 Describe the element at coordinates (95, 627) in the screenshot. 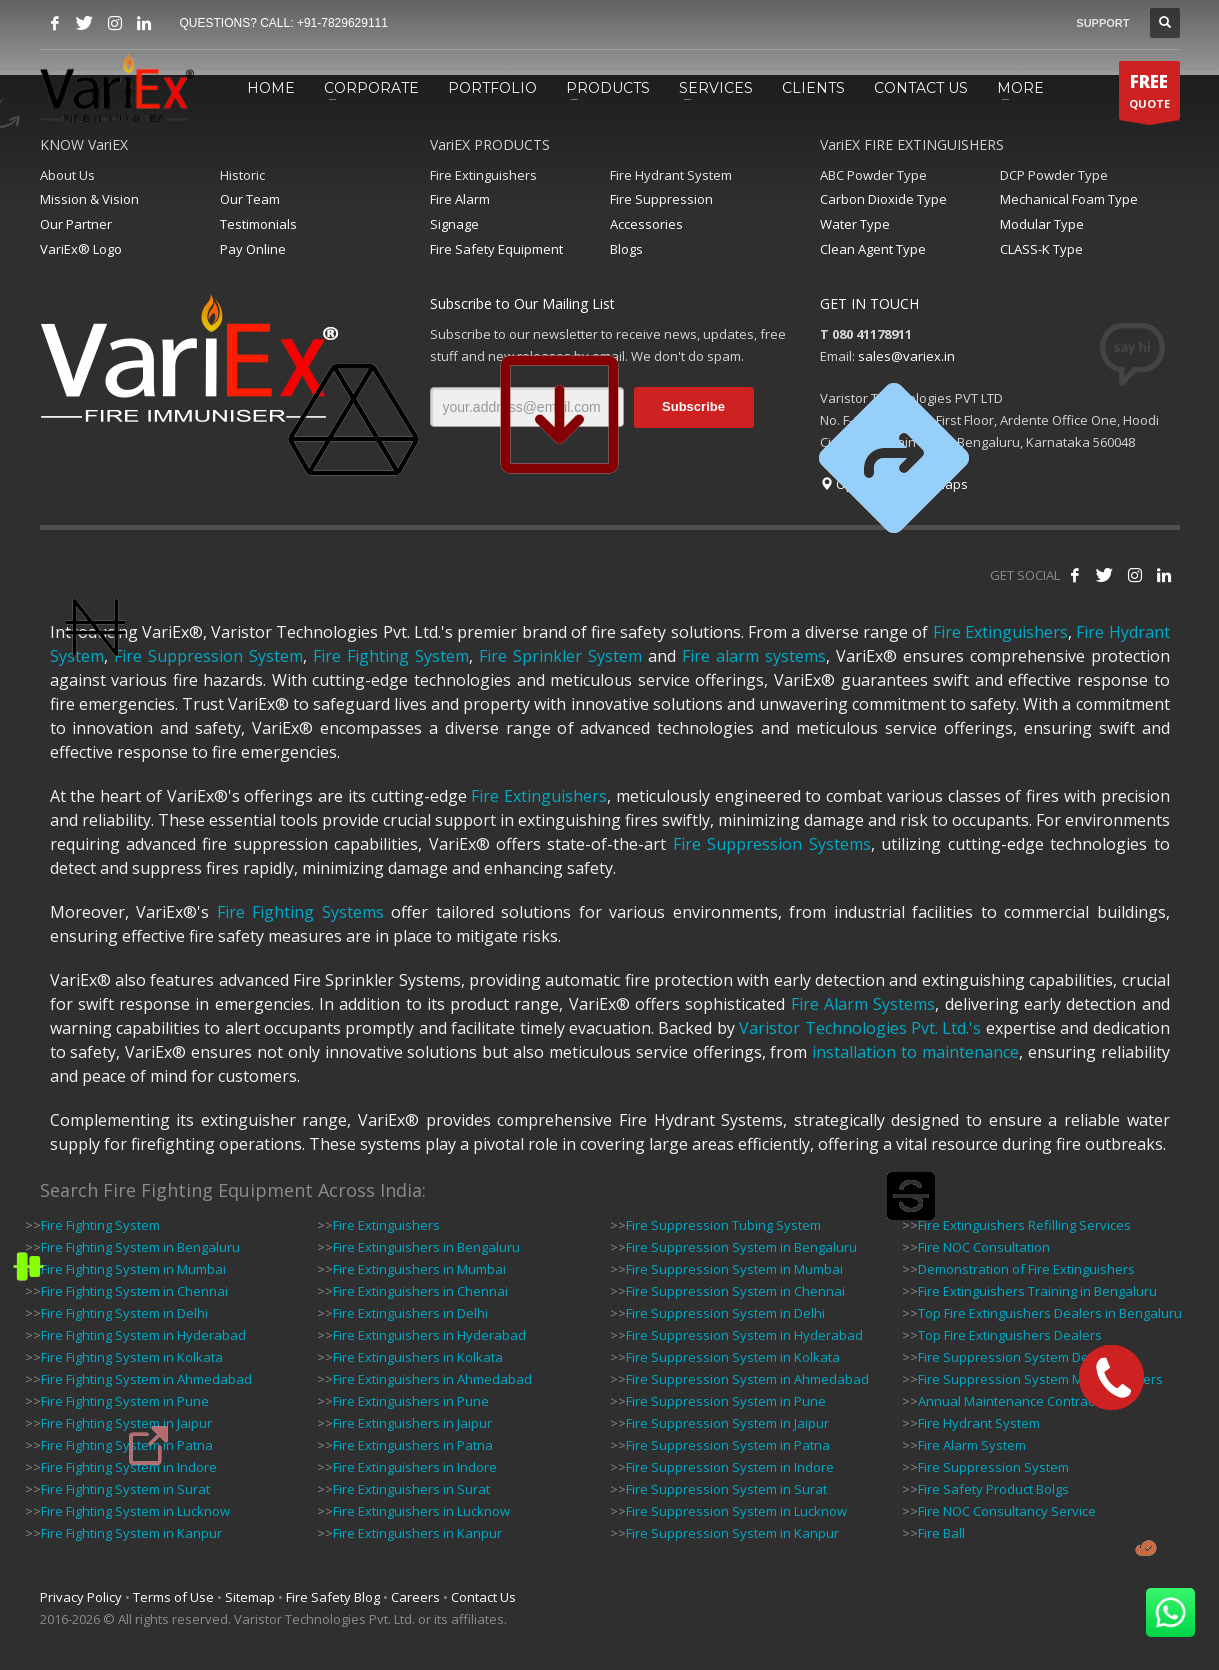

I see `indicates Nigerian naira currency` at that location.